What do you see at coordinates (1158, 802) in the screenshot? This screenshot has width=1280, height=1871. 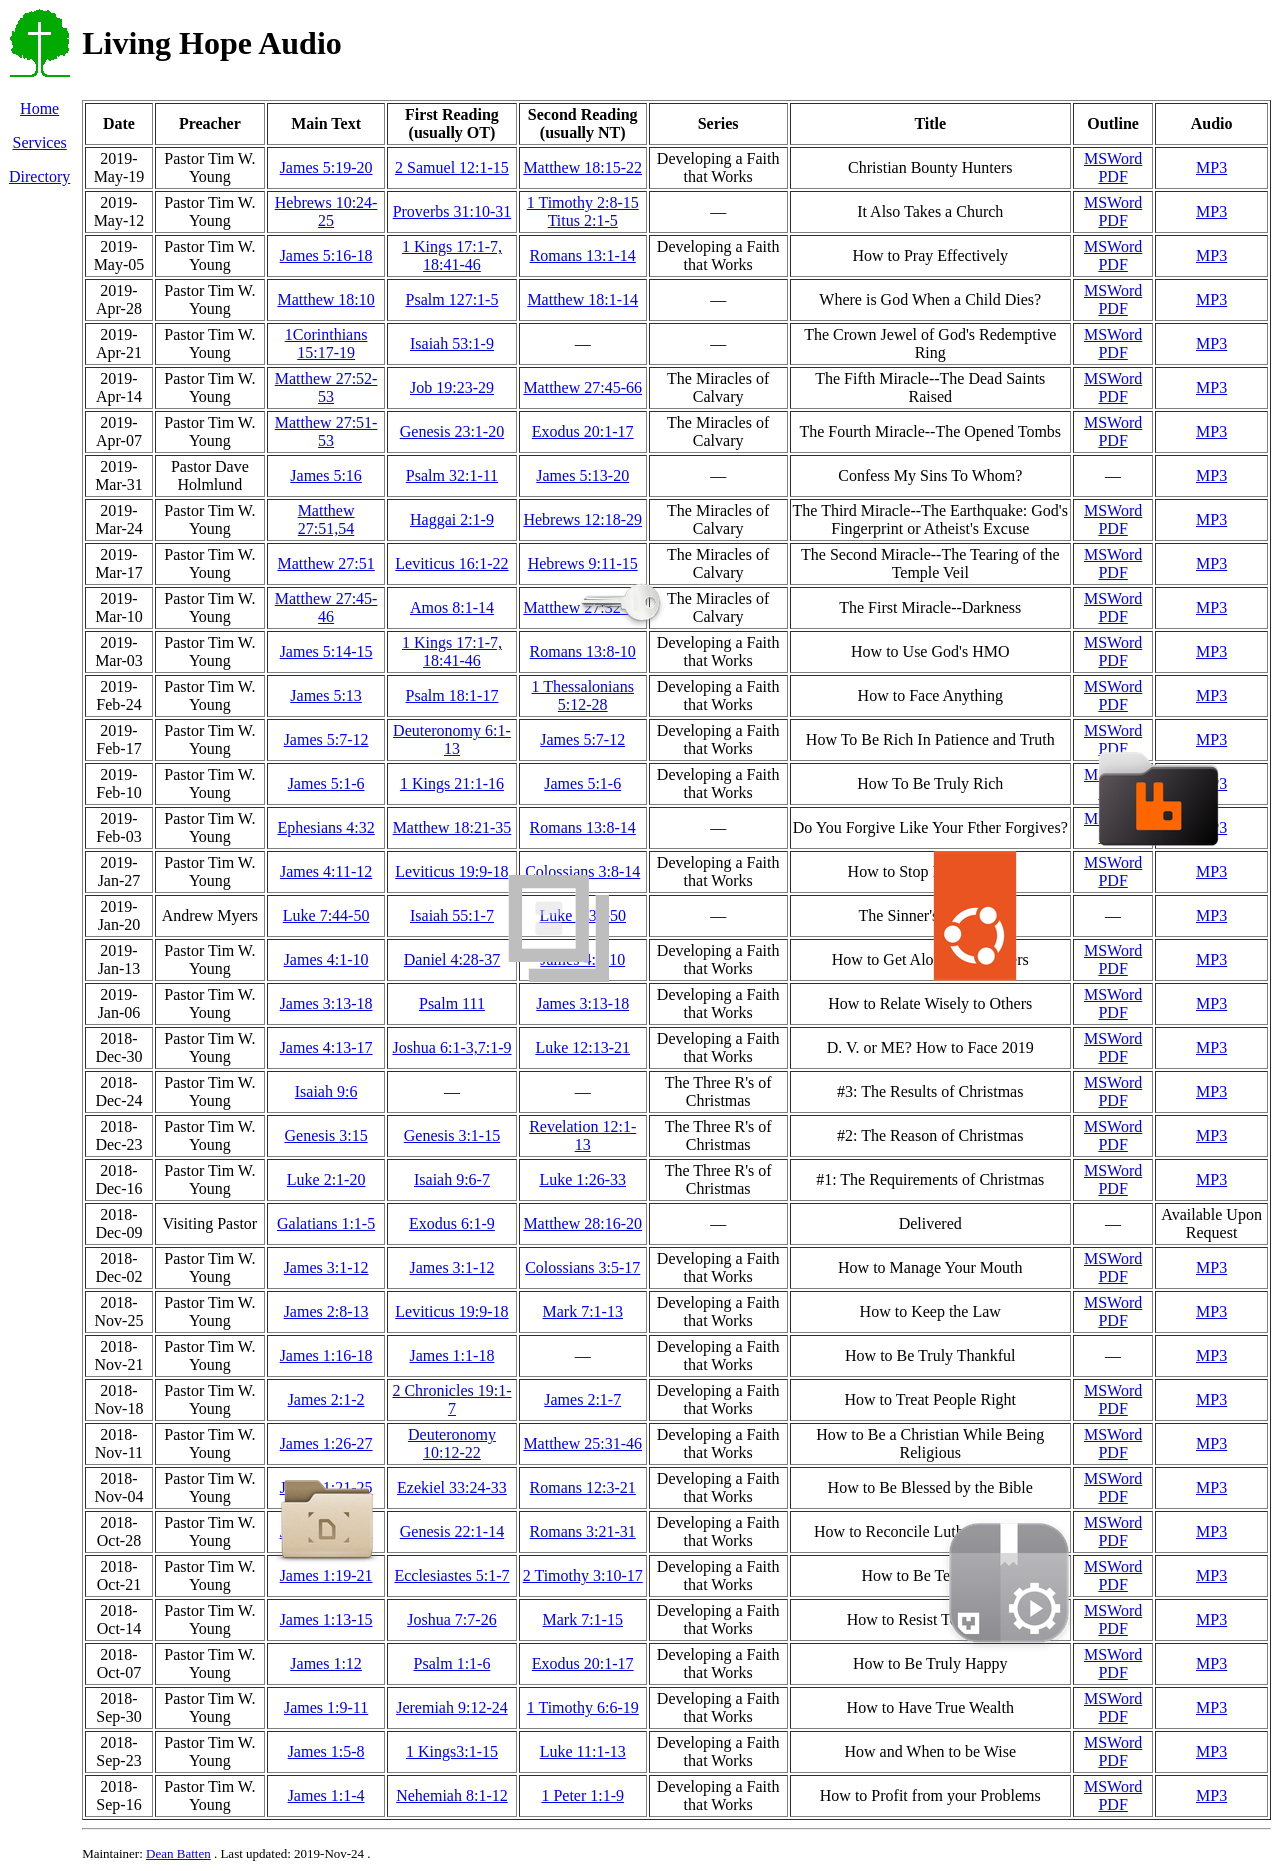 I see `open folder containing RabbitMQ configuration files` at bounding box center [1158, 802].